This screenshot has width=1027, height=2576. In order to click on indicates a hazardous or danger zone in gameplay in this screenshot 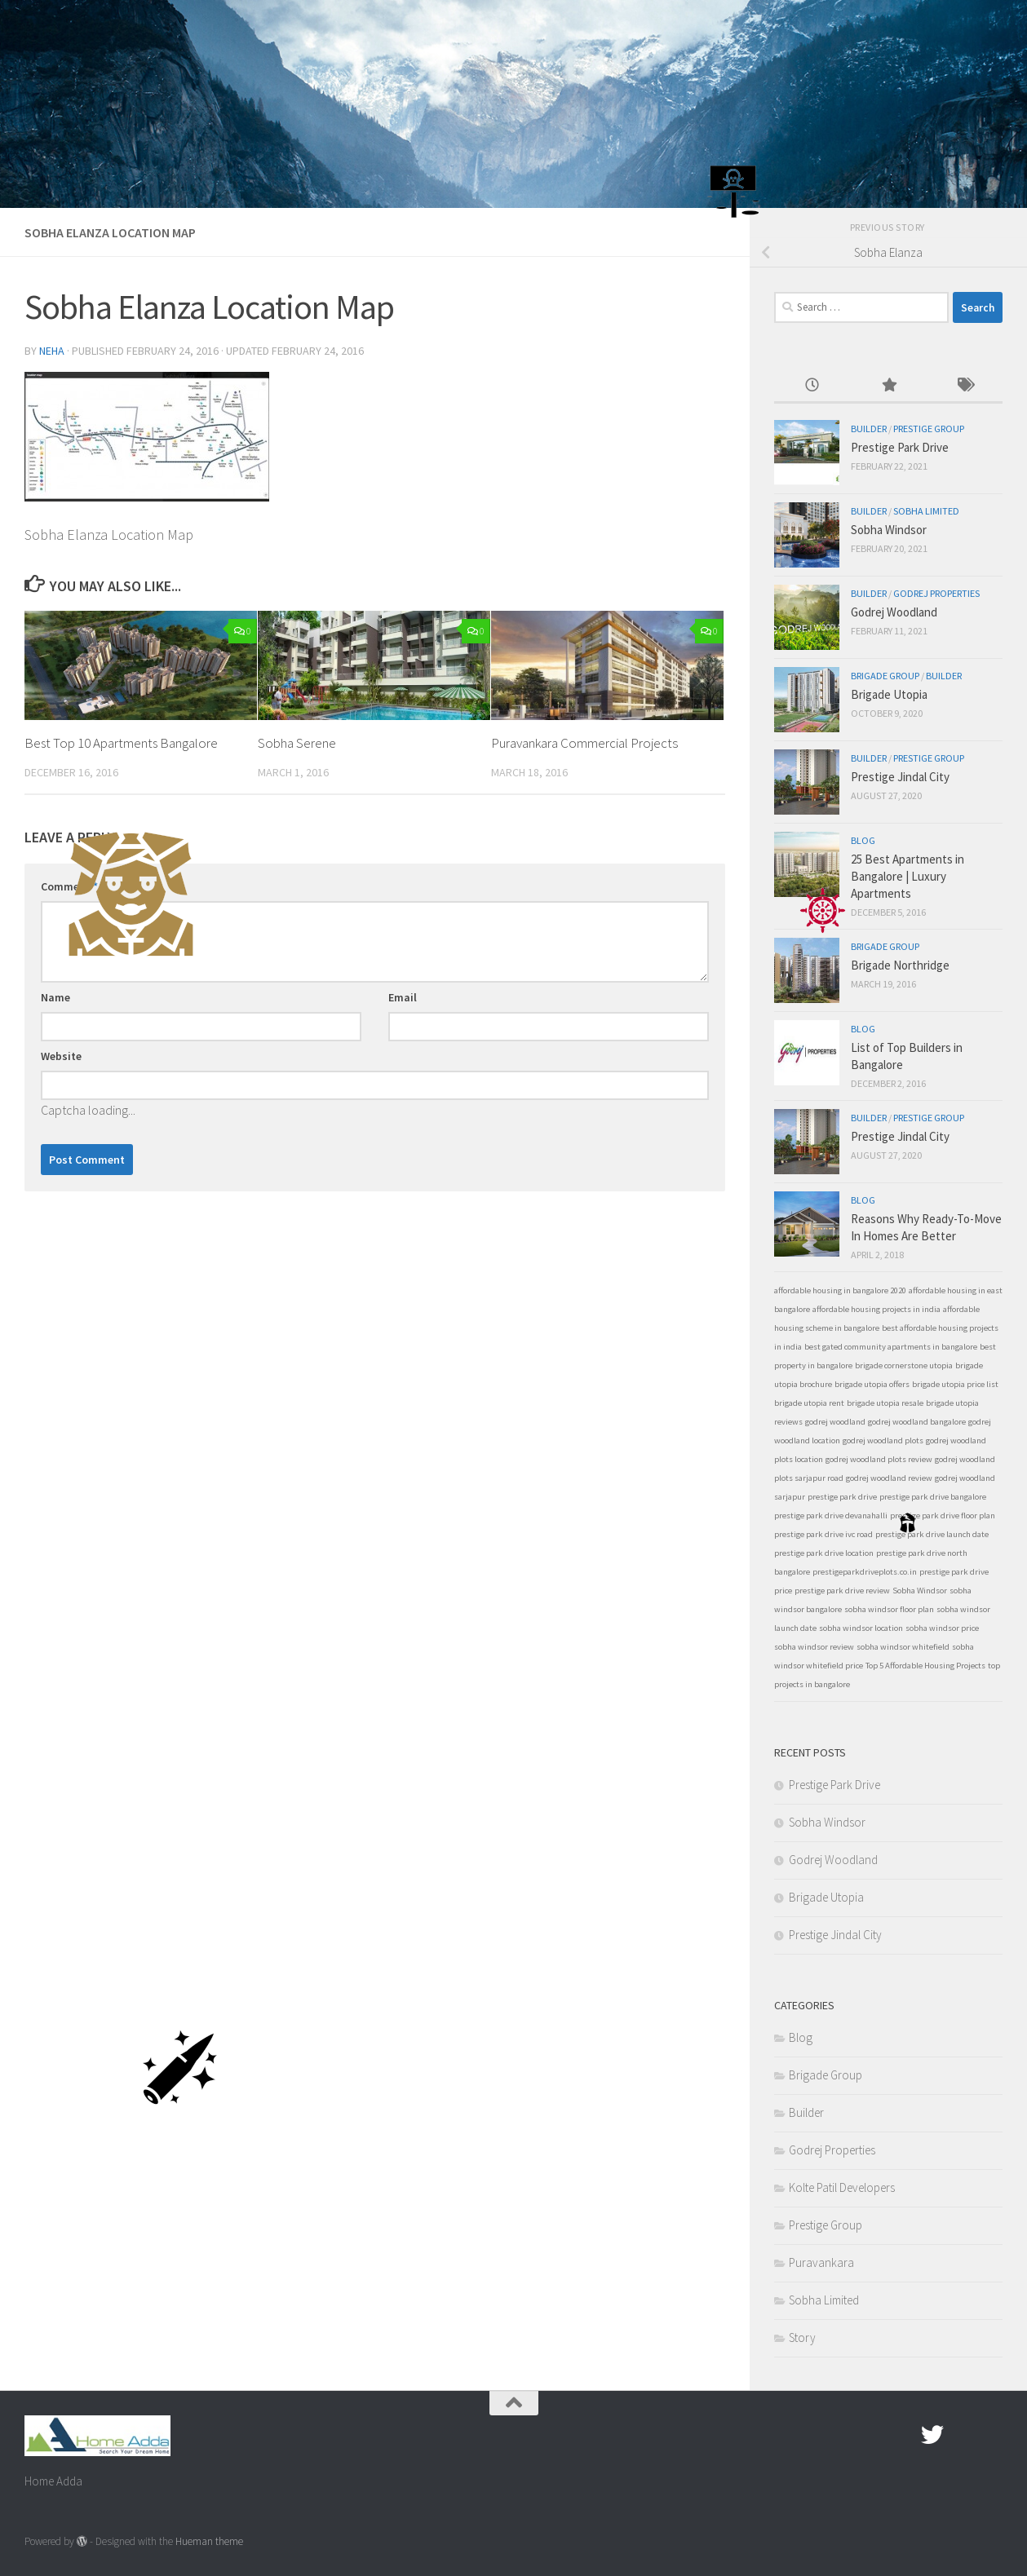, I will do `click(733, 192)`.